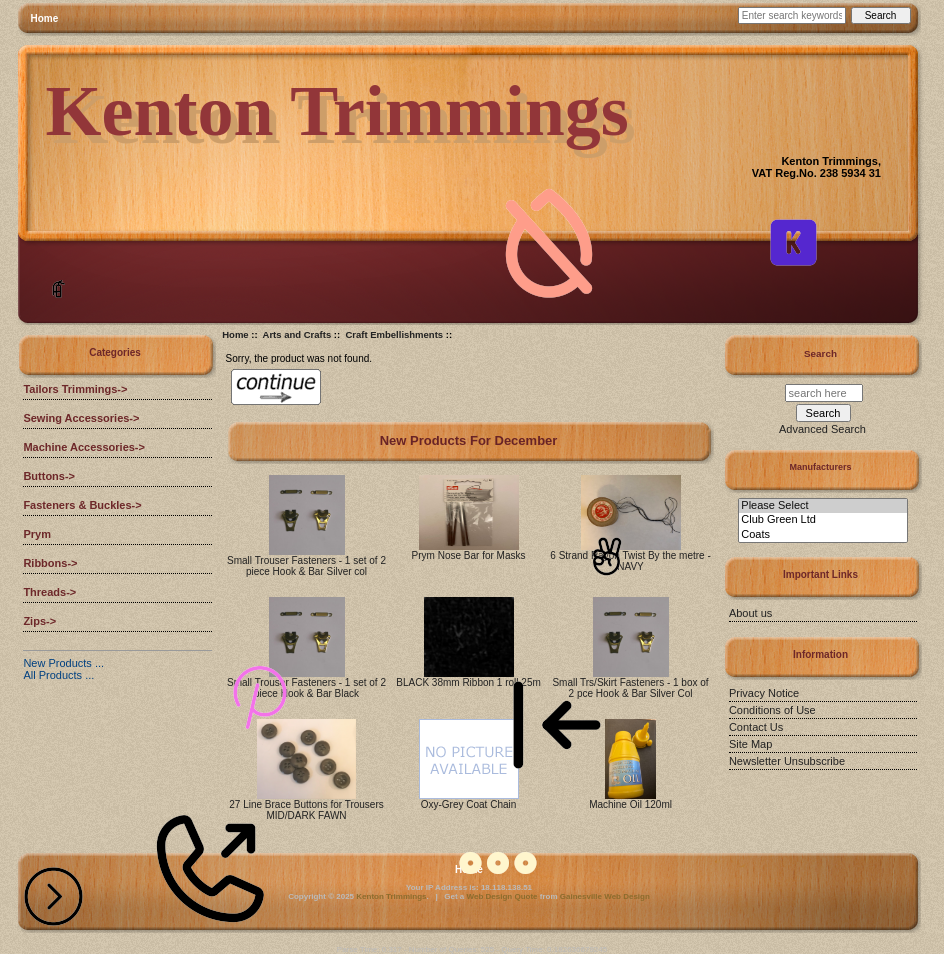 This screenshot has width=944, height=954. What do you see at coordinates (498, 863) in the screenshot?
I see `open more options menu` at bounding box center [498, 863].